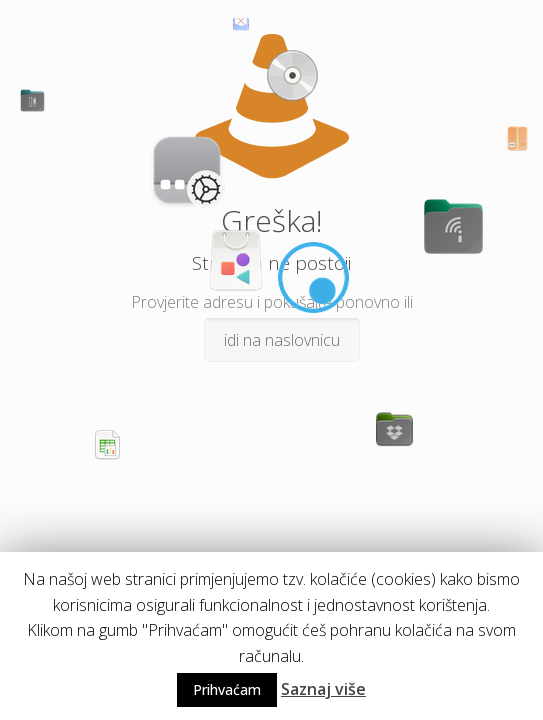  What do you see at coordinates (32, 100) in the screenshot?
I see `open templates folder` at bounding box center [32, 100].